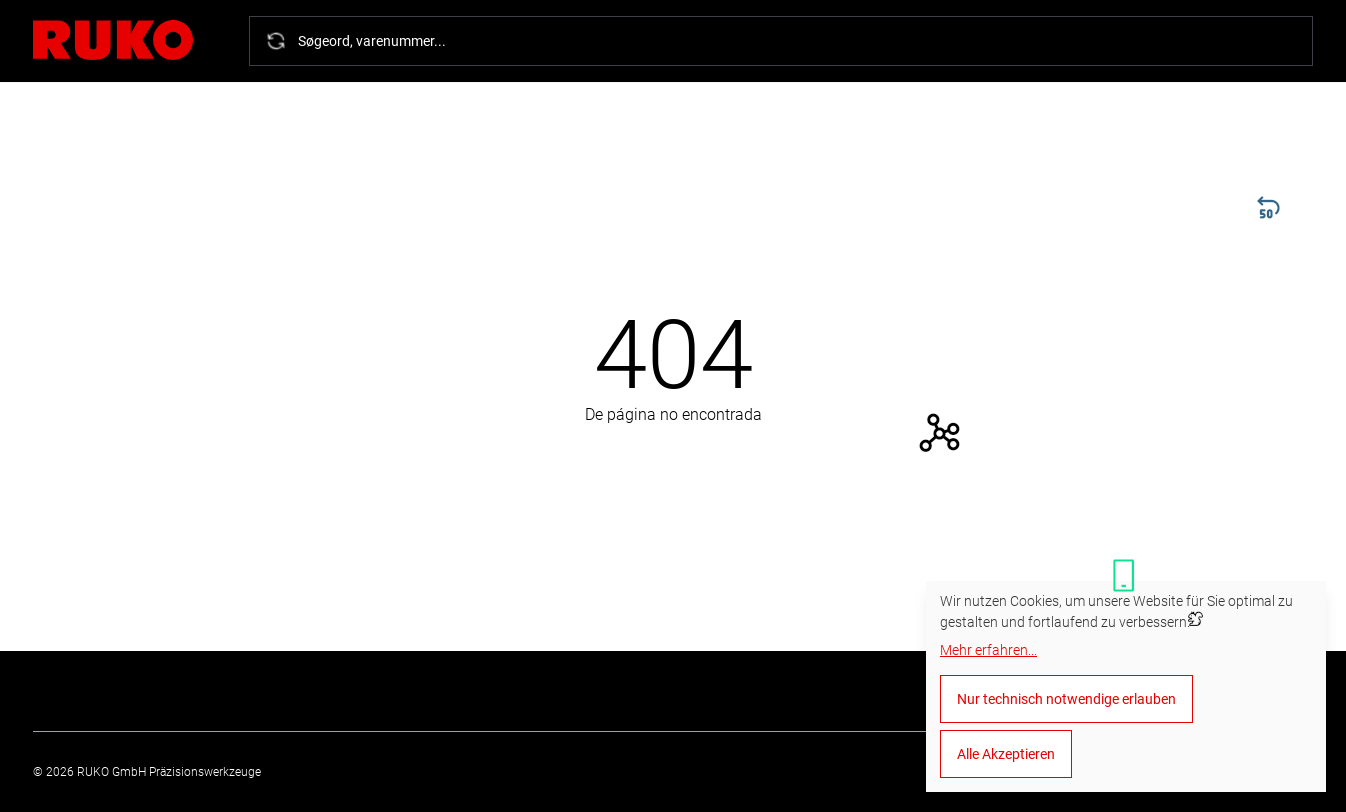  I want to click on view network graph or connections, so click(939, 433).